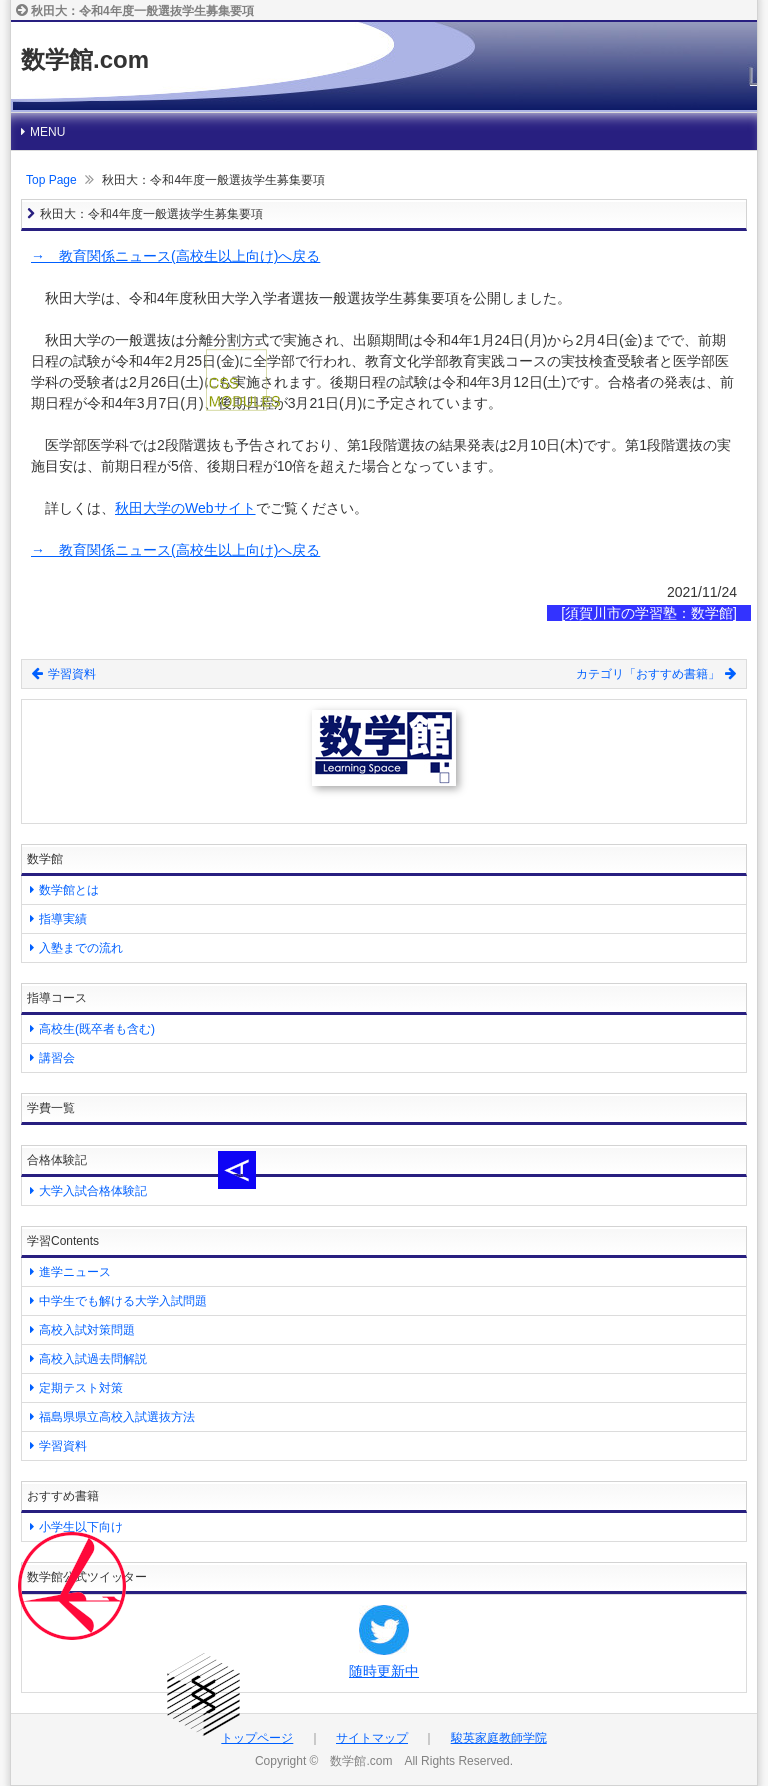 The width and height of the screenshot is (768, 1786). Describe the element at coordinates (243, 380) in the screenshot. I see `CSS Modules library logo` at that location.